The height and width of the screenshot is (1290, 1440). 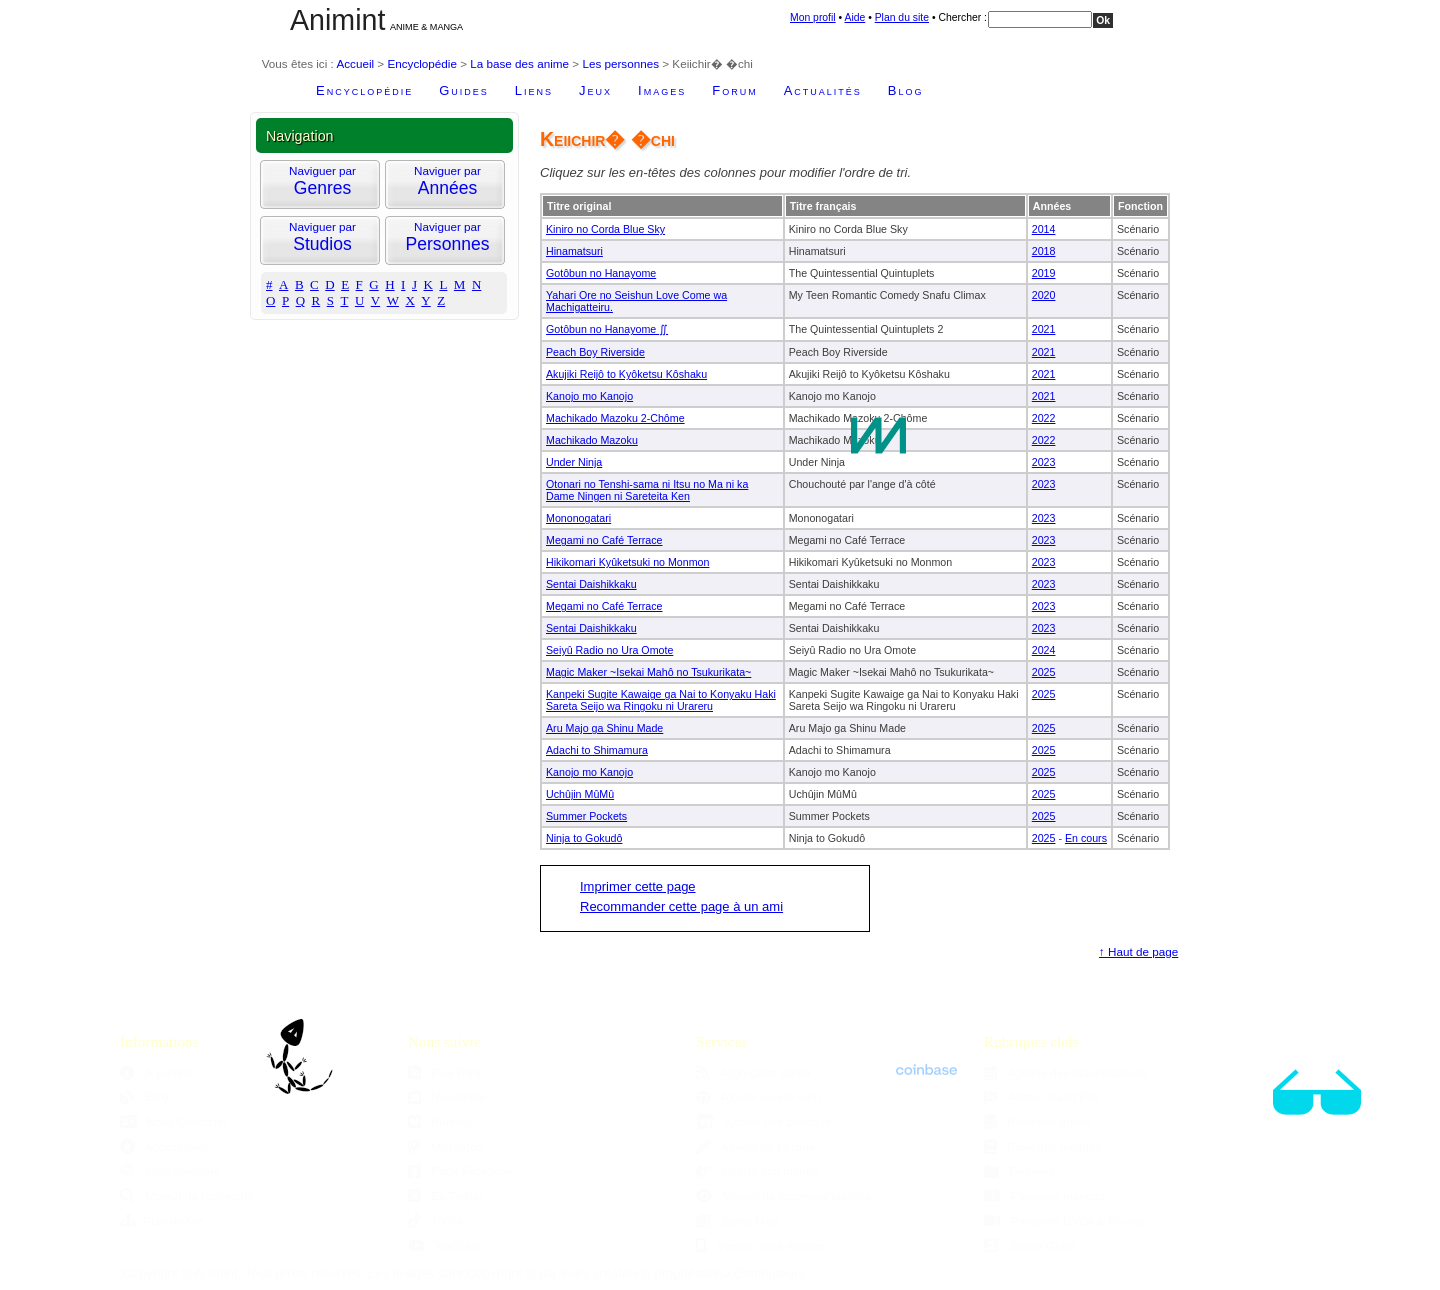 I want to click on open ChartMogul analytics dashboard, so click(x=878, y=435).